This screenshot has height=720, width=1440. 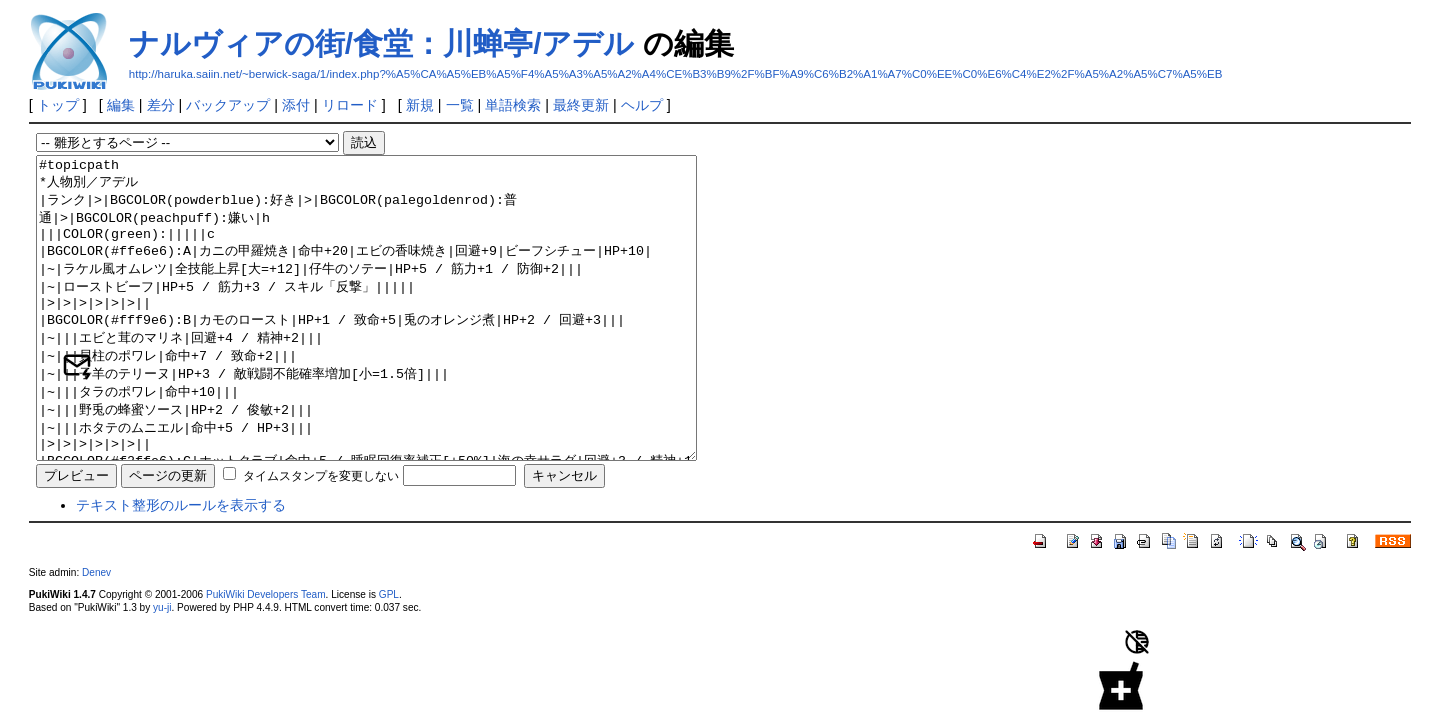 I want to click on send message with high priority, so click(x=77, y=365).